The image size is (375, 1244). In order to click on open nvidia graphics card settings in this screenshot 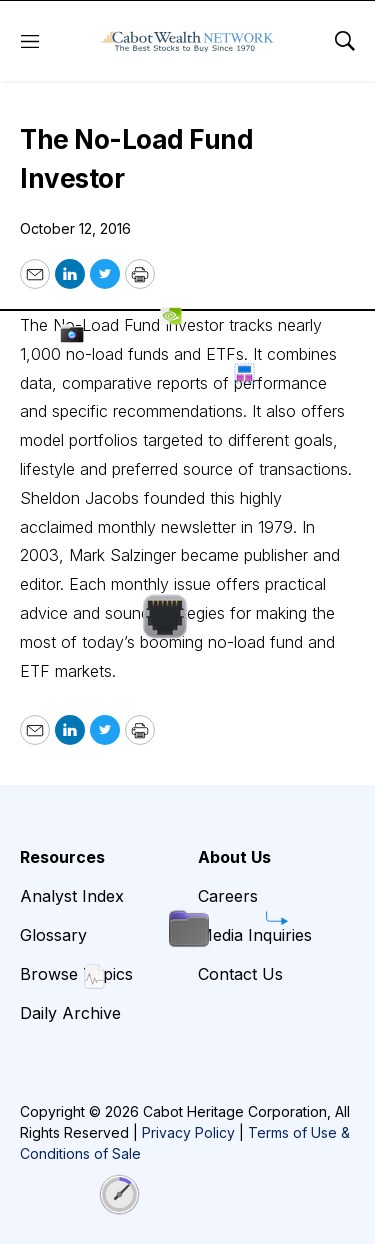, I will do `click(171, 316)`.